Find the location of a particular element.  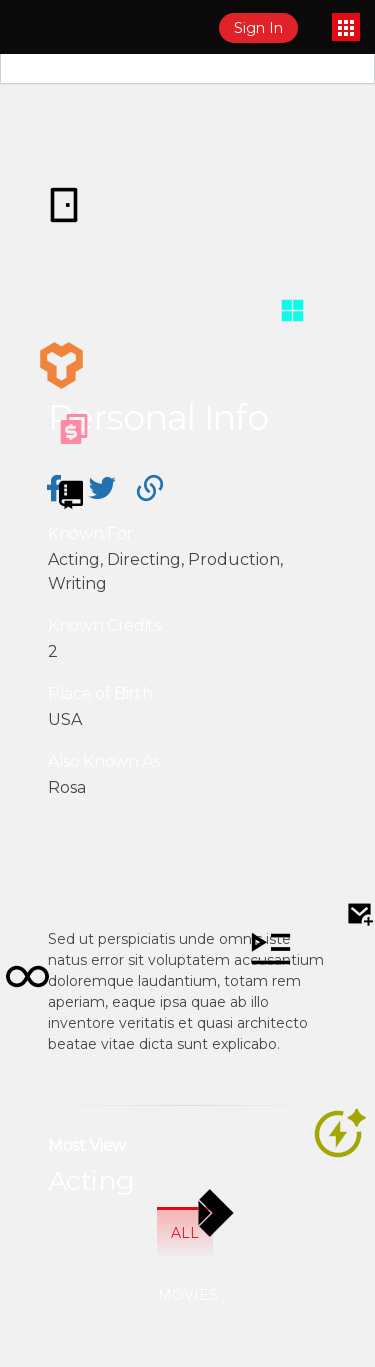

view your playlist is located at coordinates (271, 949).